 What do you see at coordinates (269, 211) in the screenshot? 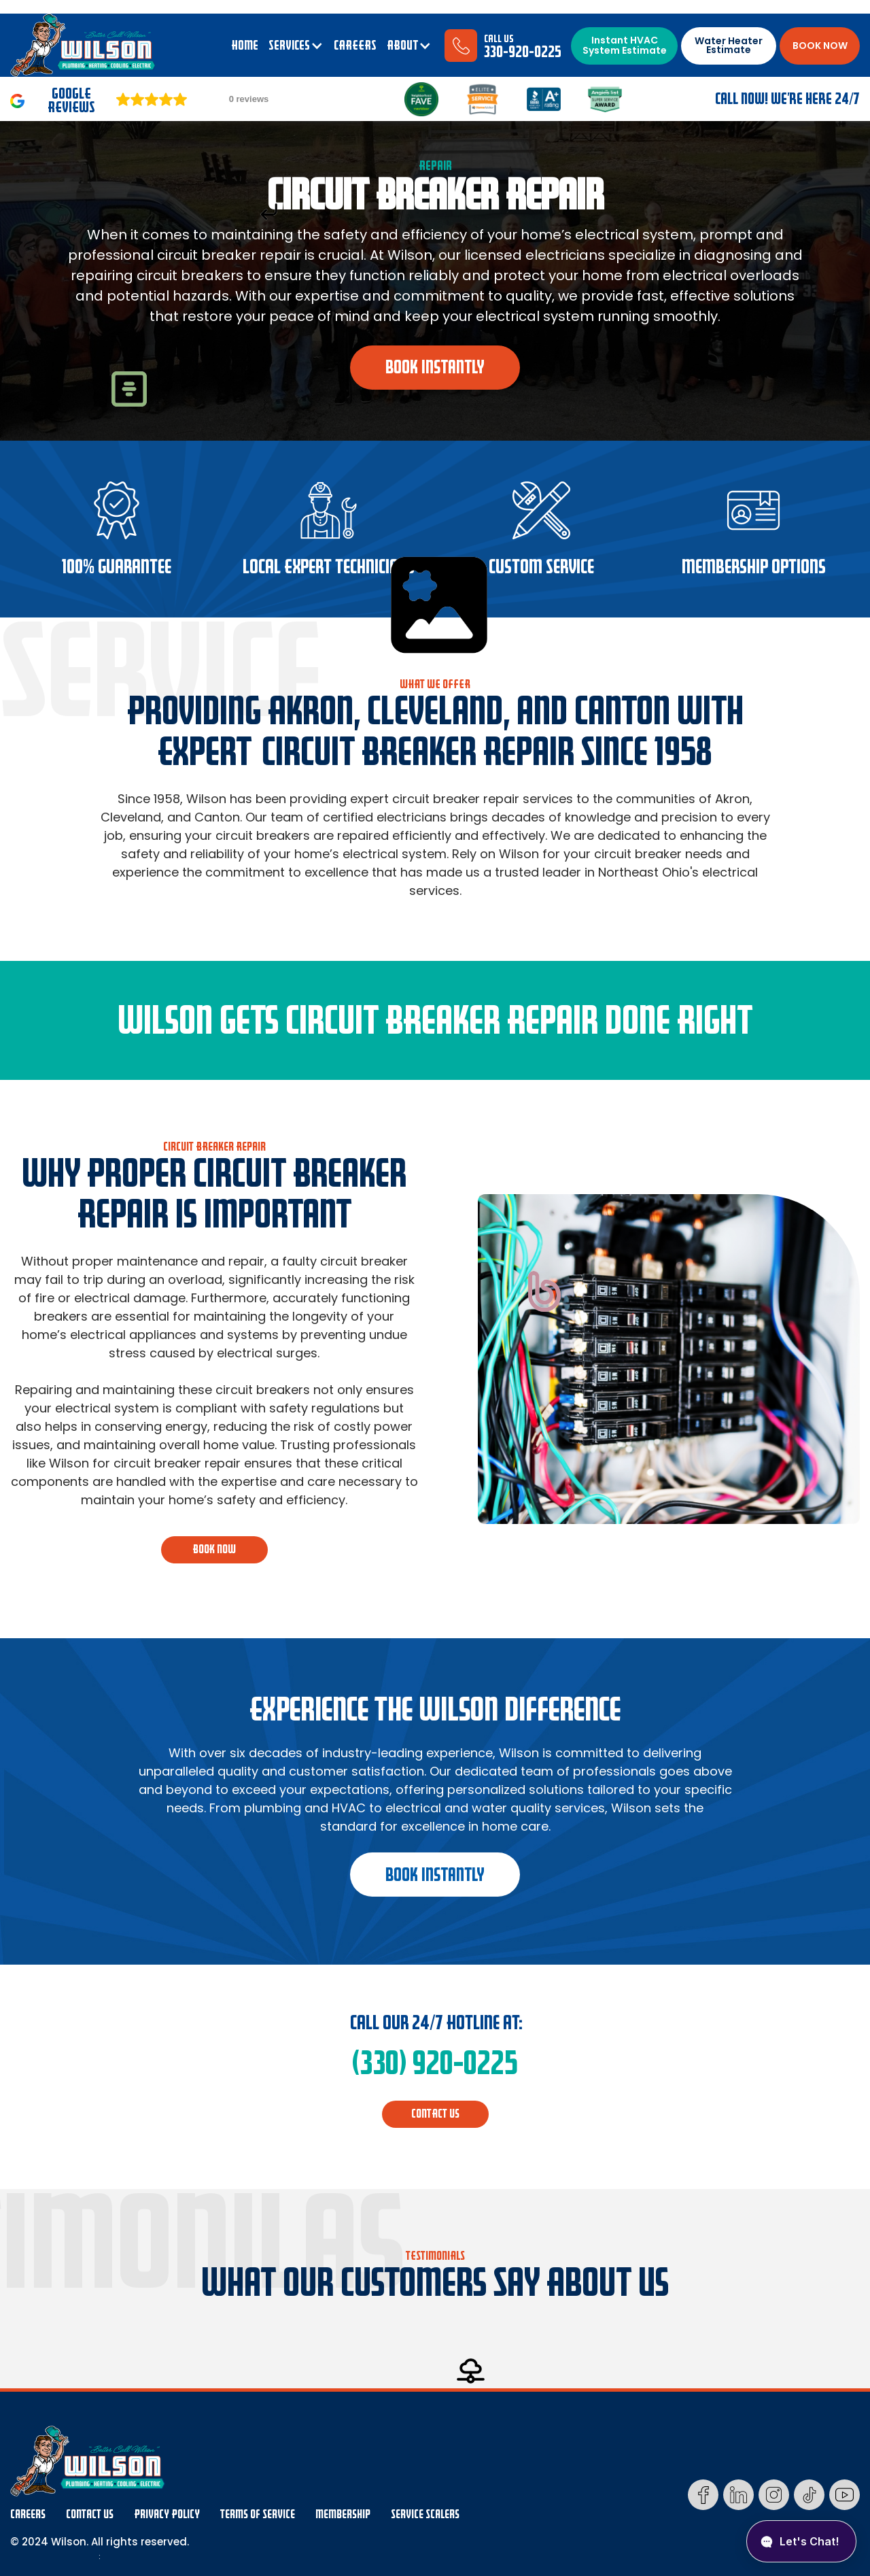
I see `return or enter key action` at bounding box center [269, 211].